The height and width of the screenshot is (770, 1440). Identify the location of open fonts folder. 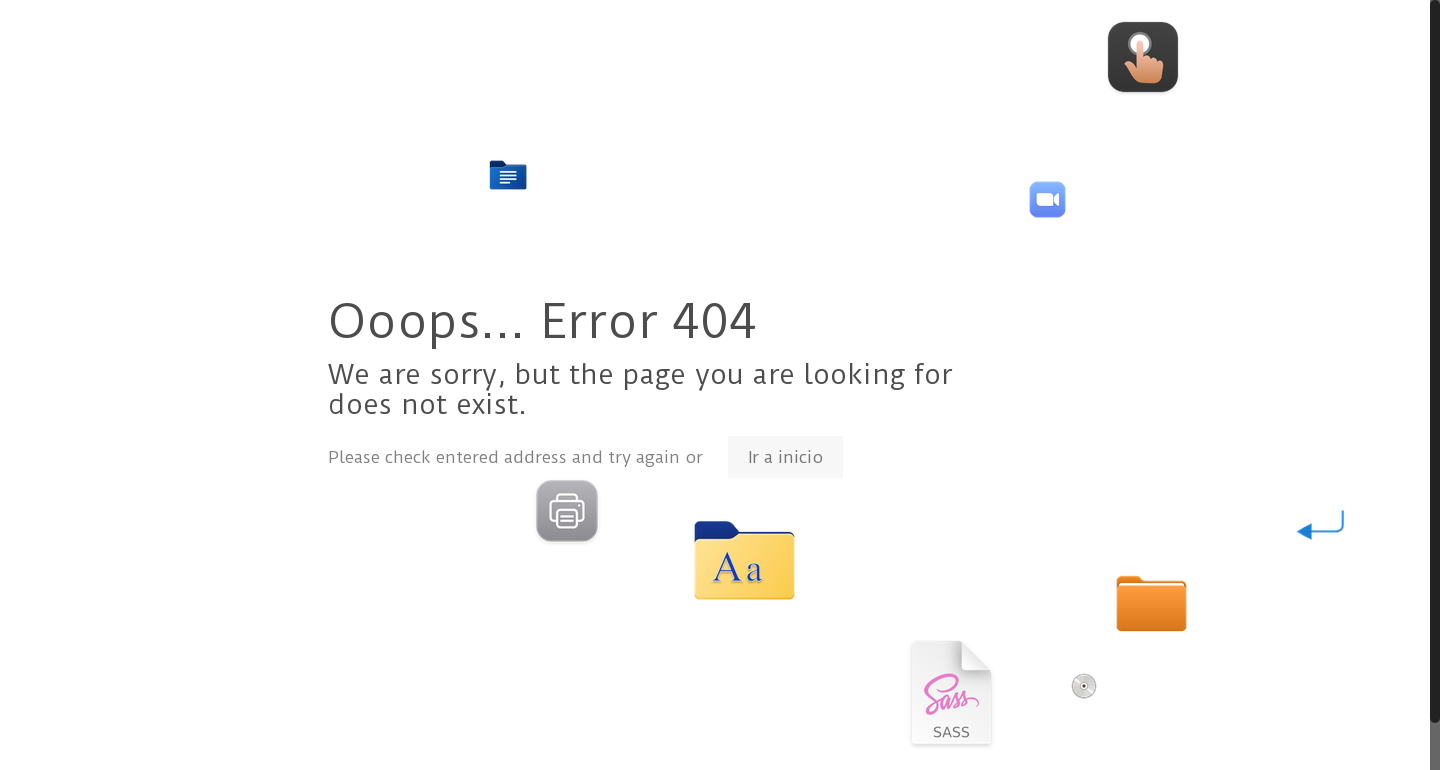
(744, 563).